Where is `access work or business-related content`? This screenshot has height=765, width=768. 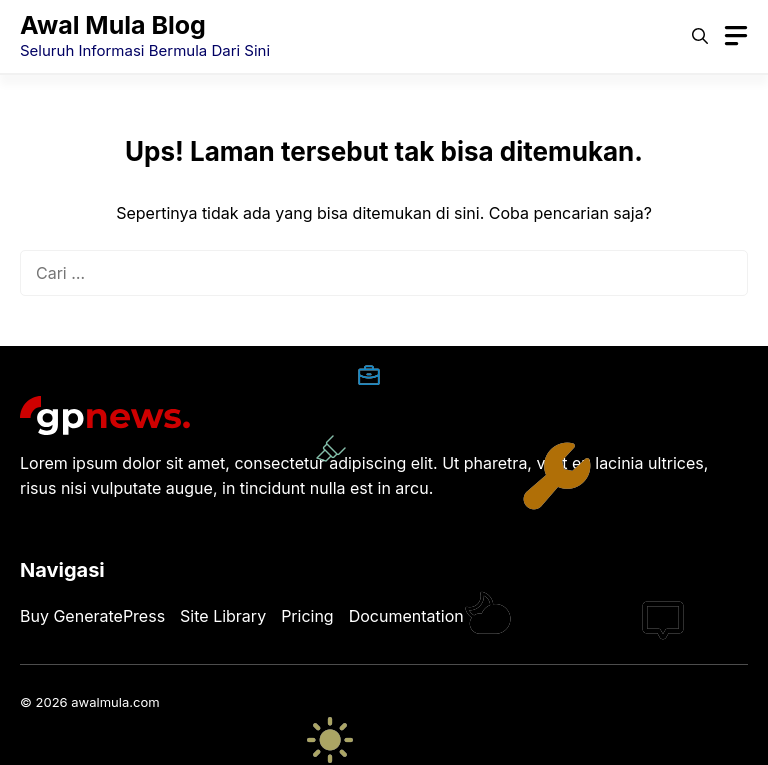 access work or business-related content is located at coordinates (369, 376).